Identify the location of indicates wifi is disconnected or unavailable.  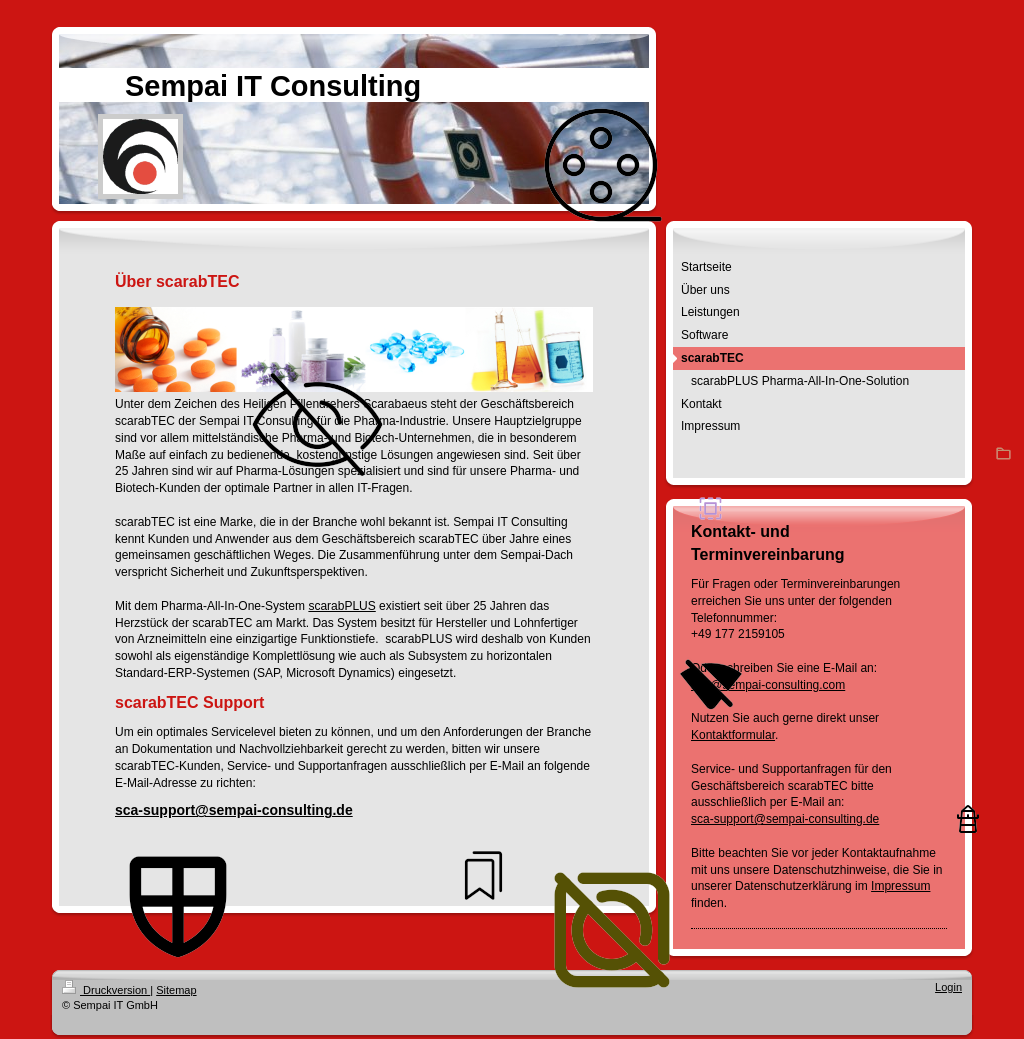
(711, 687).